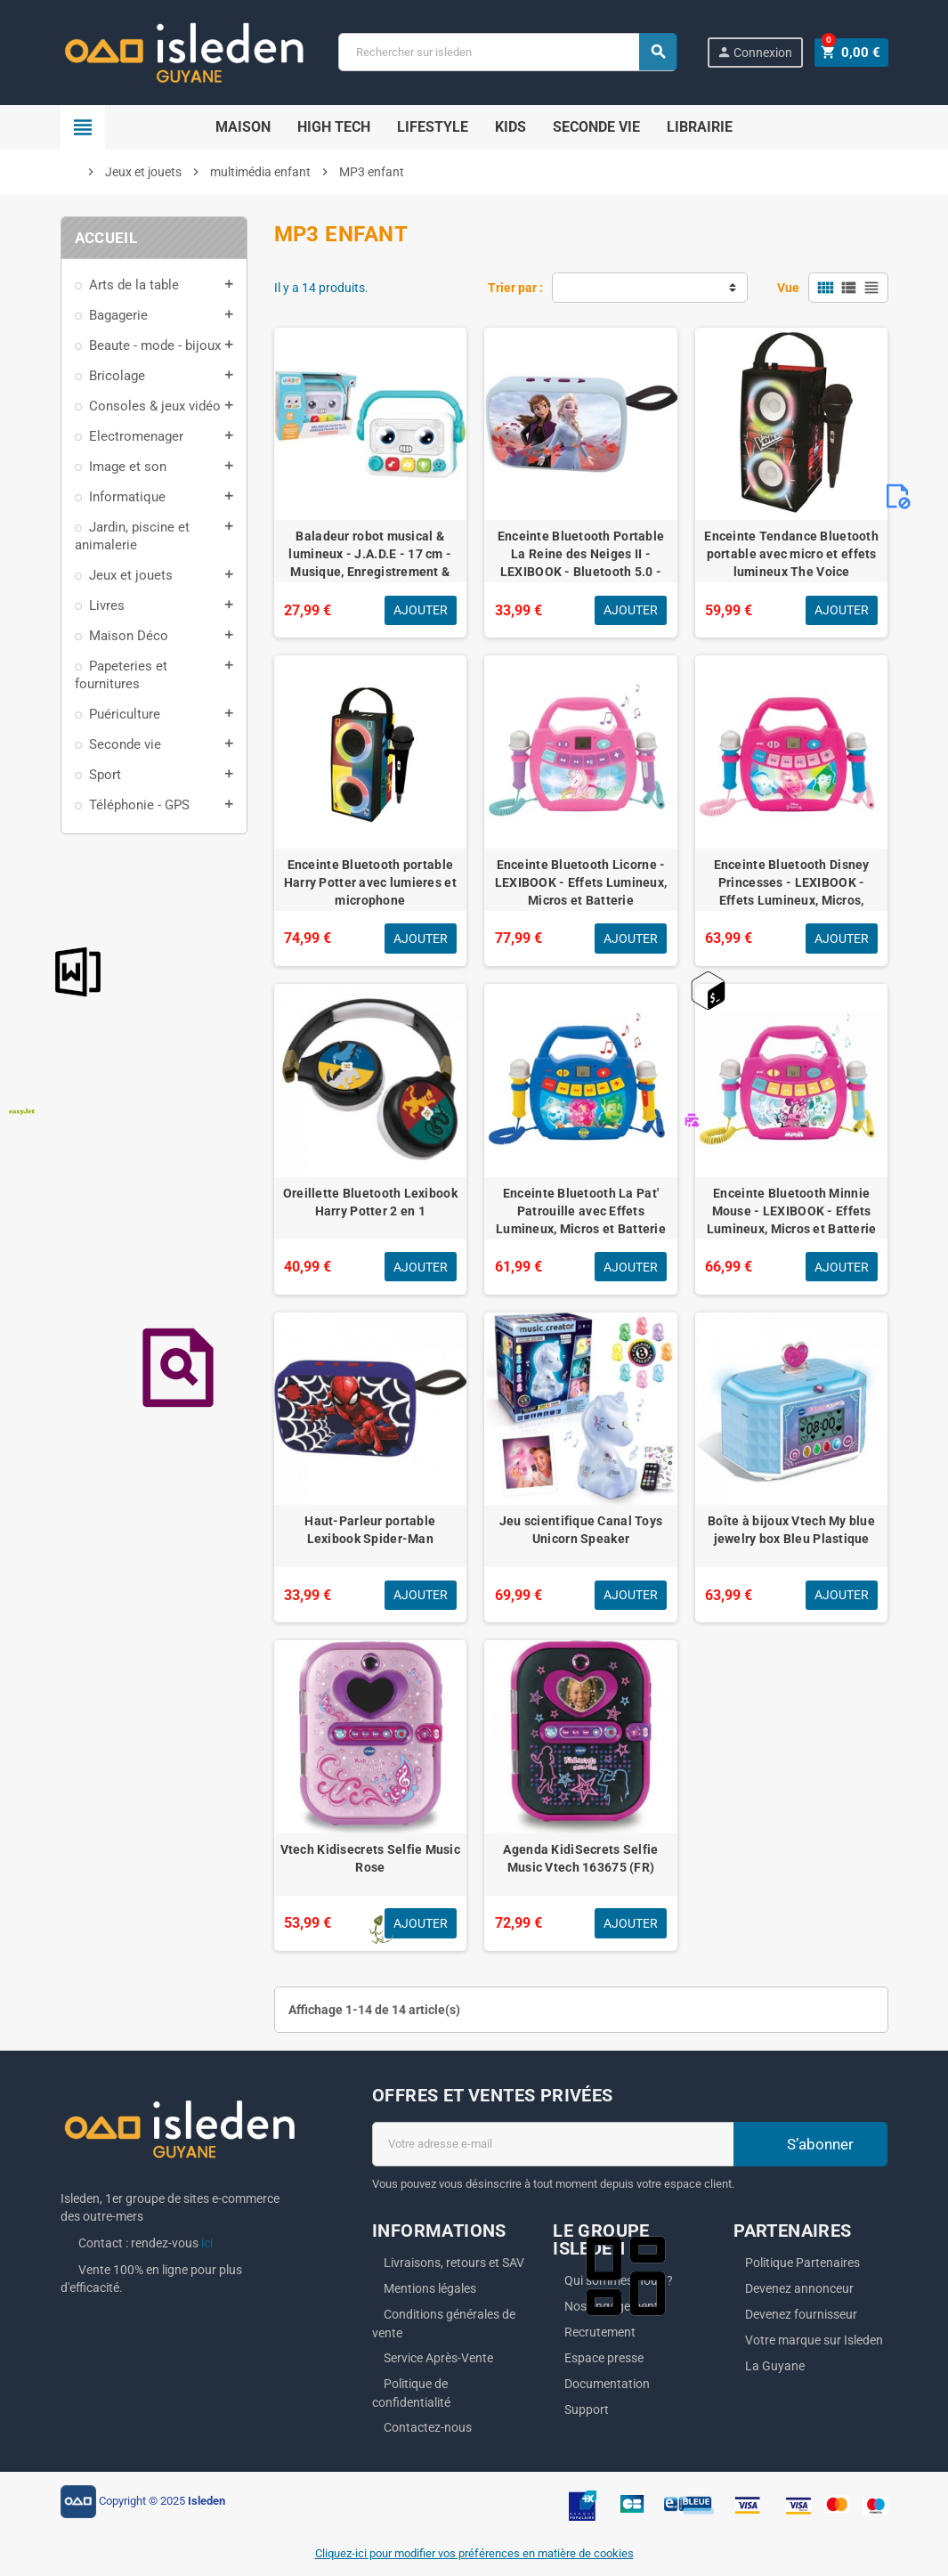  Describe the element at coordinates (178, 1368) in the screenshot. I see `search within a document` at that location.